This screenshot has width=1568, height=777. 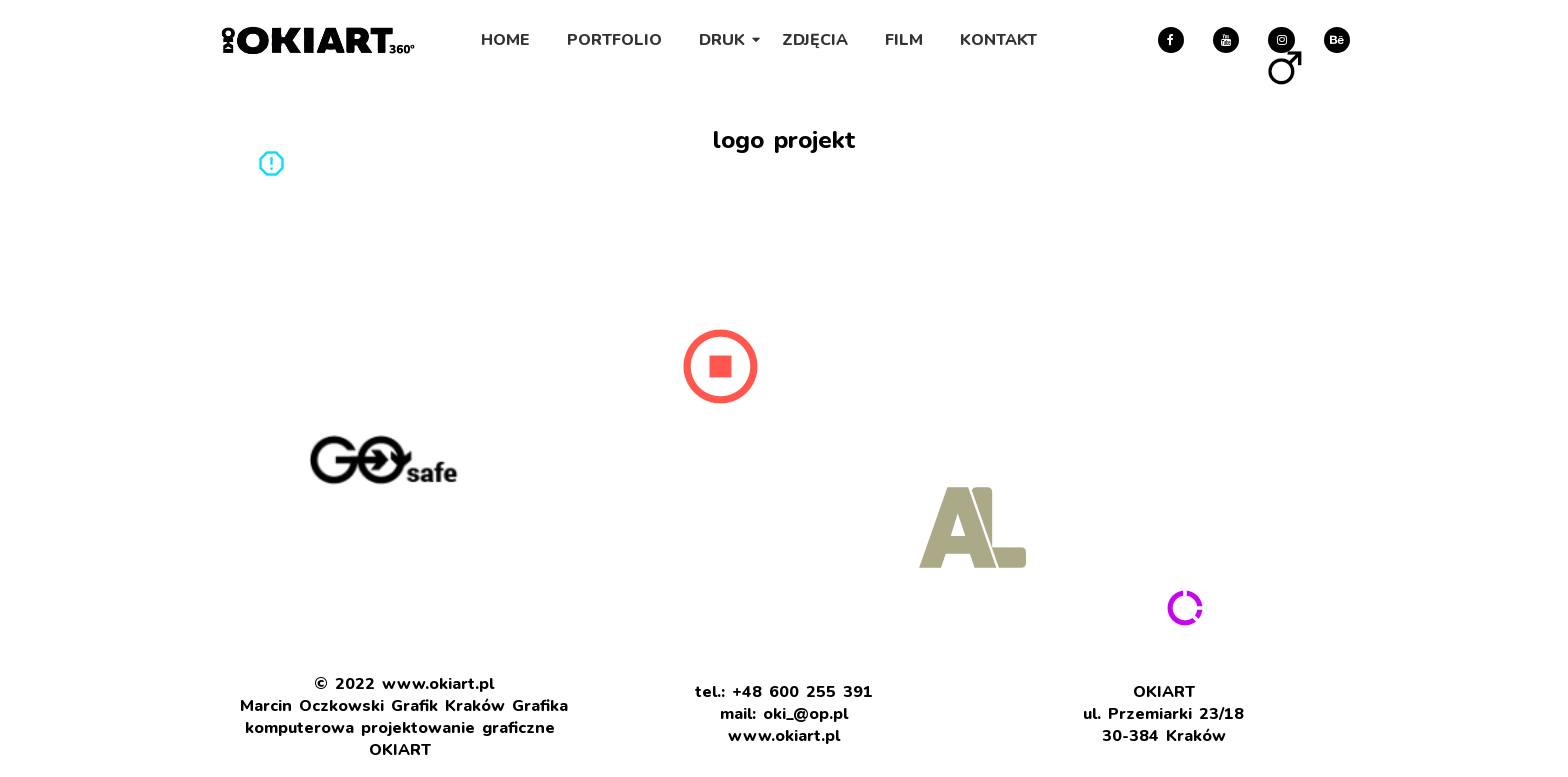 What do you see at coordinates (720, 366) in the screenshot?
I see `stop media playback` at bounding box center [720, 366].